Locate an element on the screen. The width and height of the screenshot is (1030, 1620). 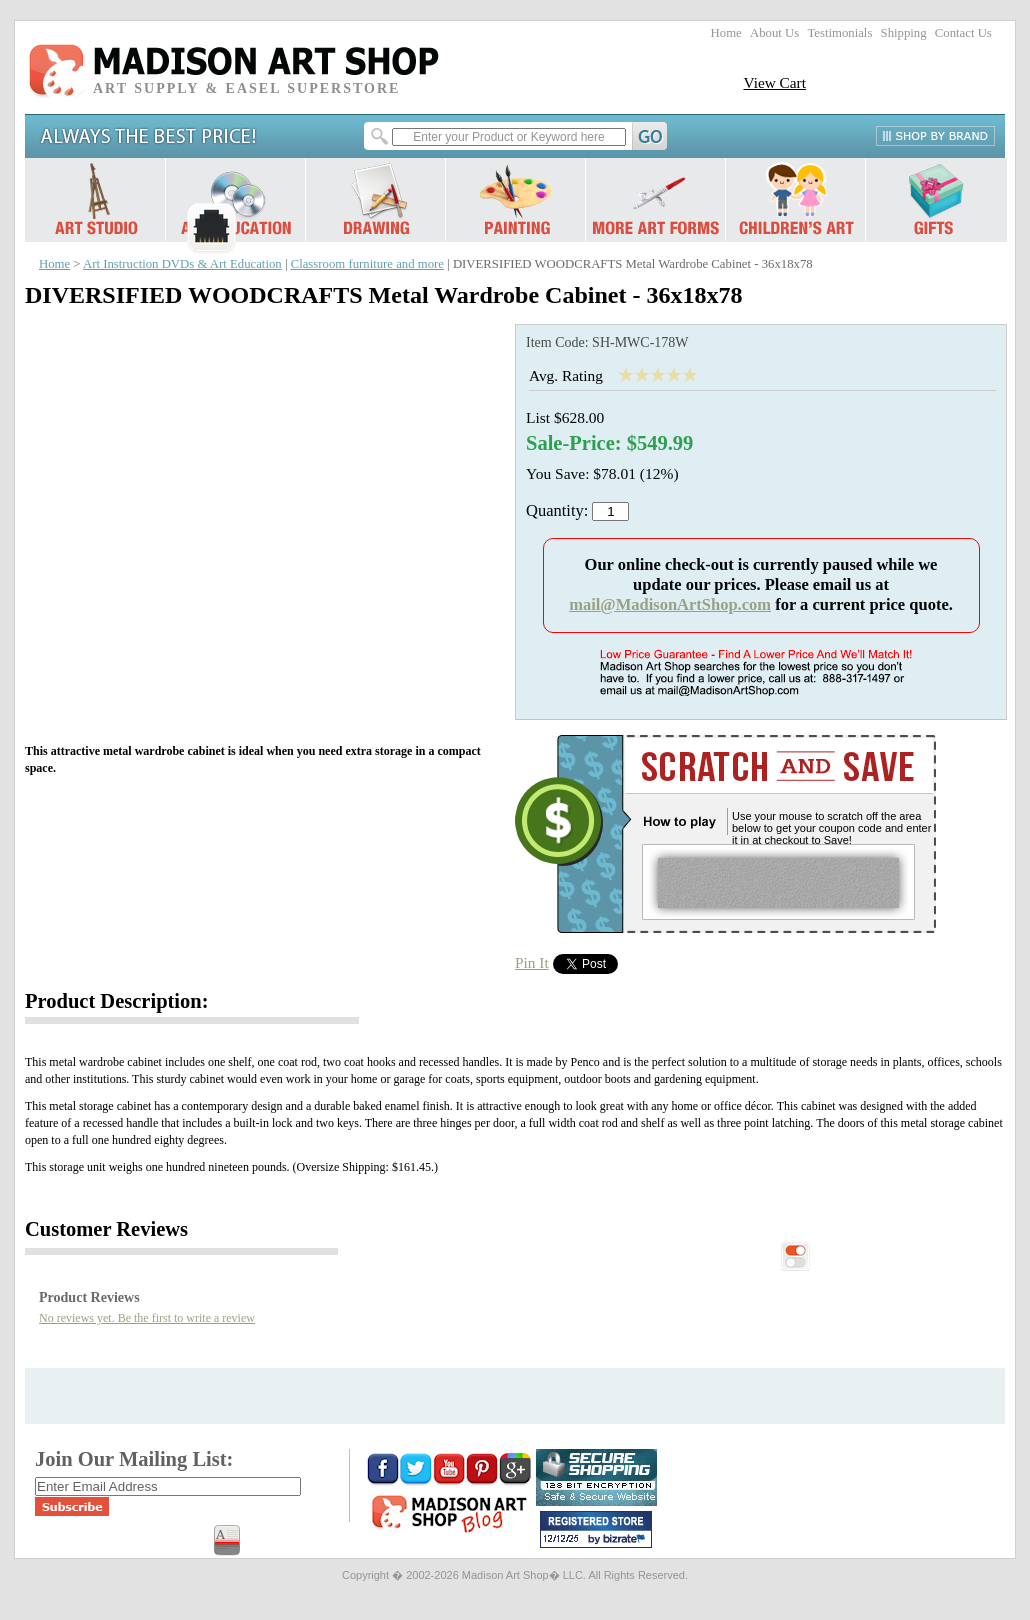
open system tweaks or settings app is located at coordinates (795, 1256).